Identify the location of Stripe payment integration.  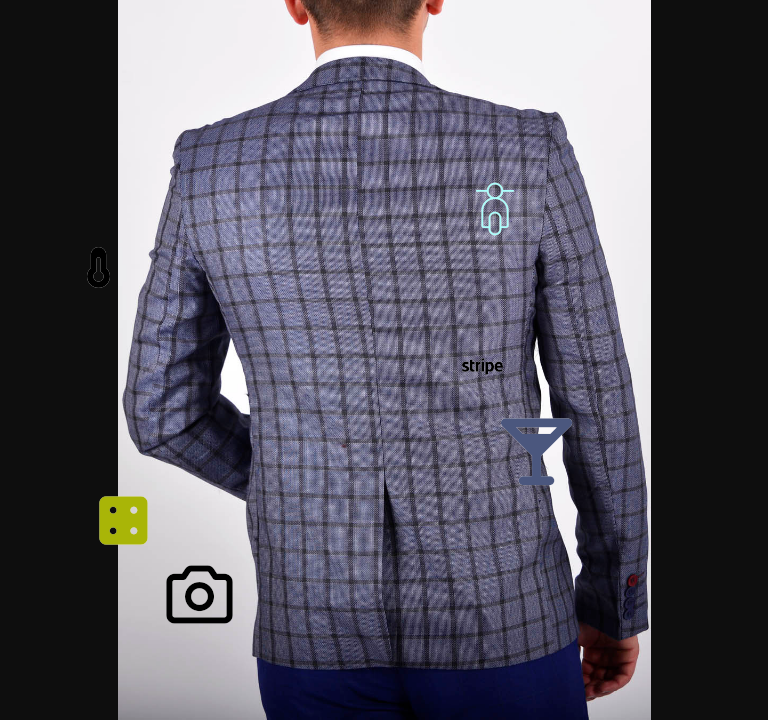
(482, 366).